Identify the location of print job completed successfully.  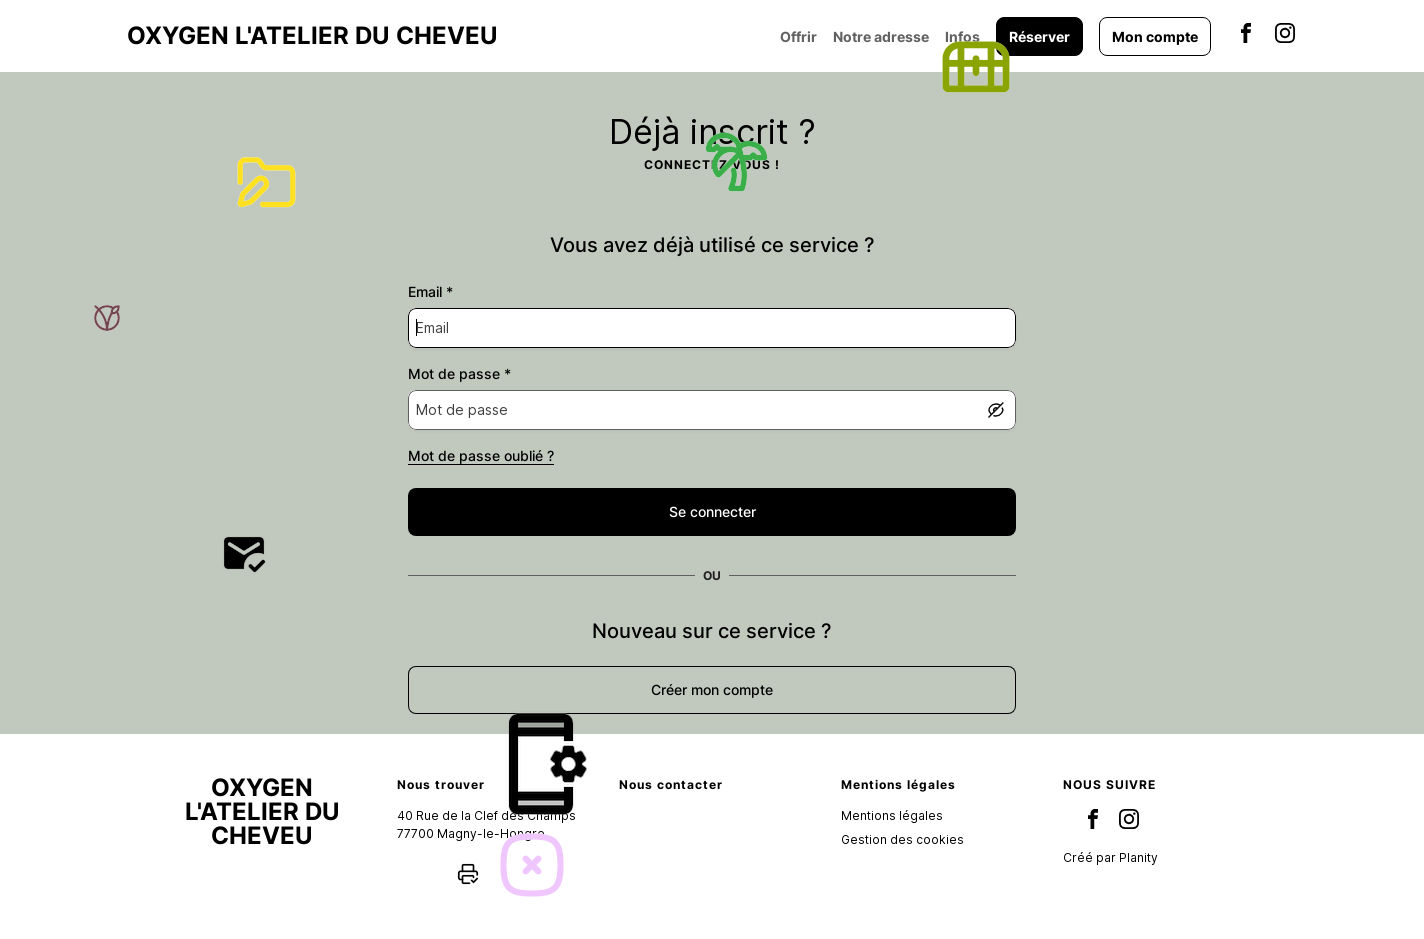
(468, 874).